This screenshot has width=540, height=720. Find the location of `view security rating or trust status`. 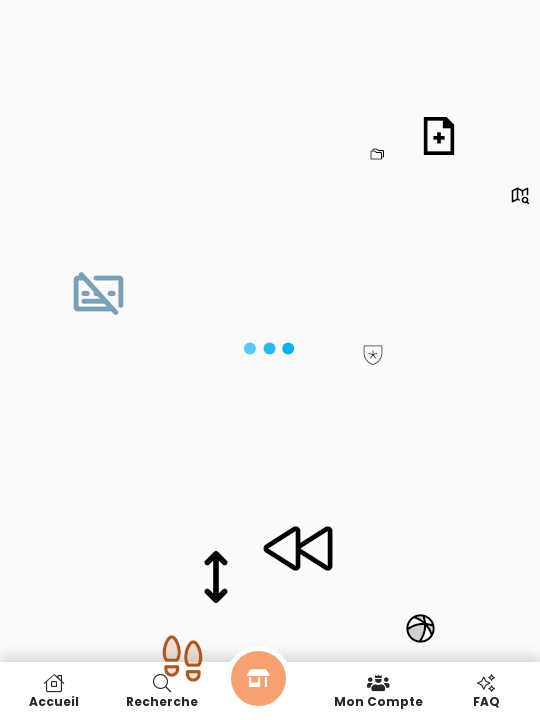

view security rating or trust status is located at coordinates (373, 354).